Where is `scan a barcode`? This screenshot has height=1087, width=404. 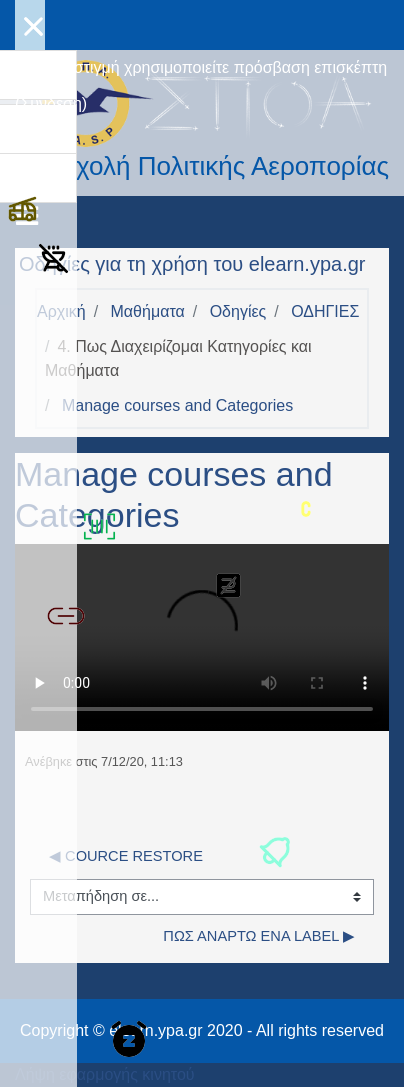 scan a barcode is located at coordinates (99, 526).